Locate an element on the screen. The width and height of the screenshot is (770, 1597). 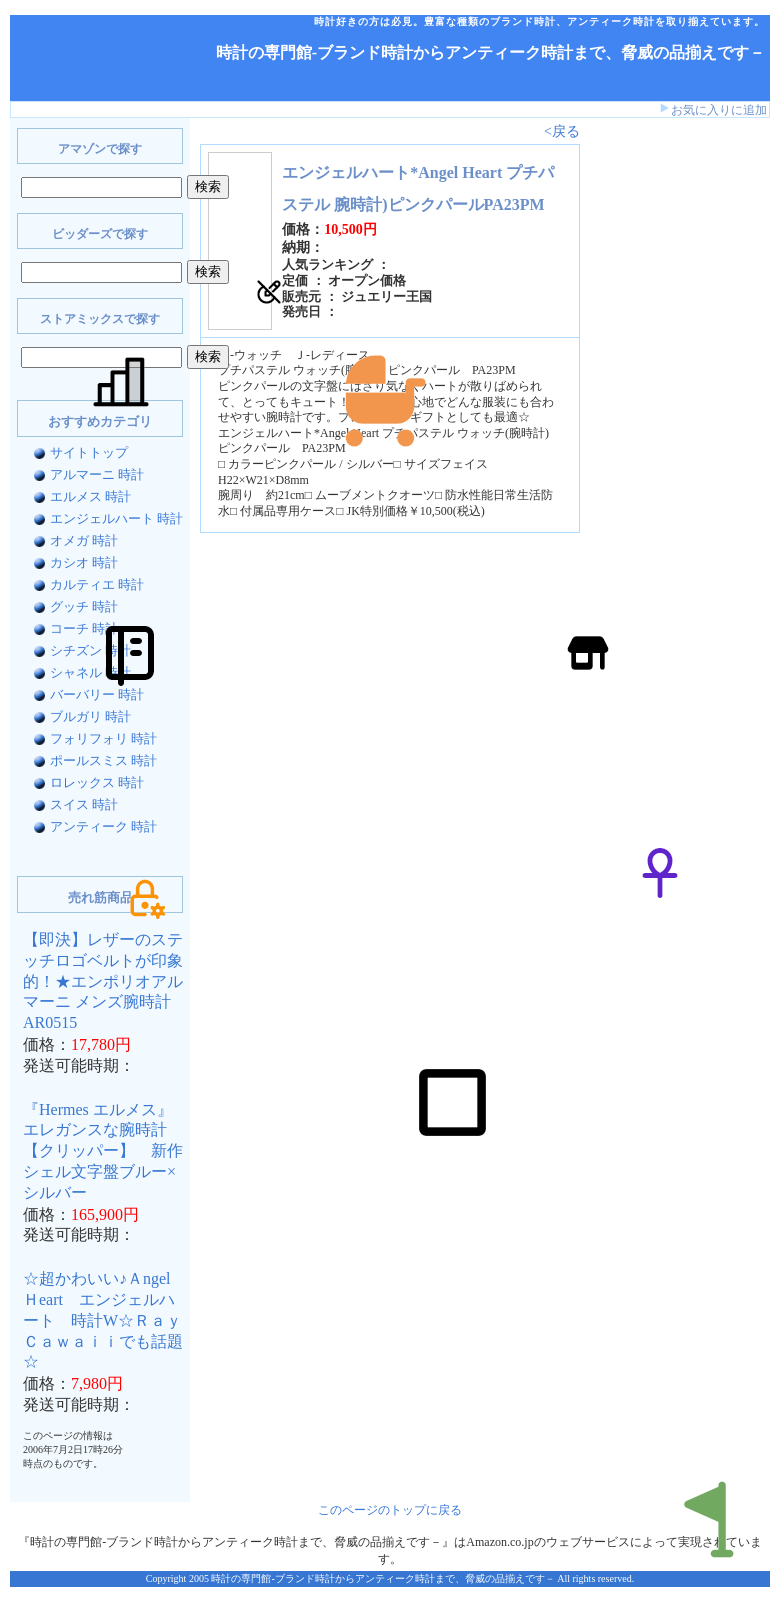
stop media playback is located at coordinates (452, 1102).